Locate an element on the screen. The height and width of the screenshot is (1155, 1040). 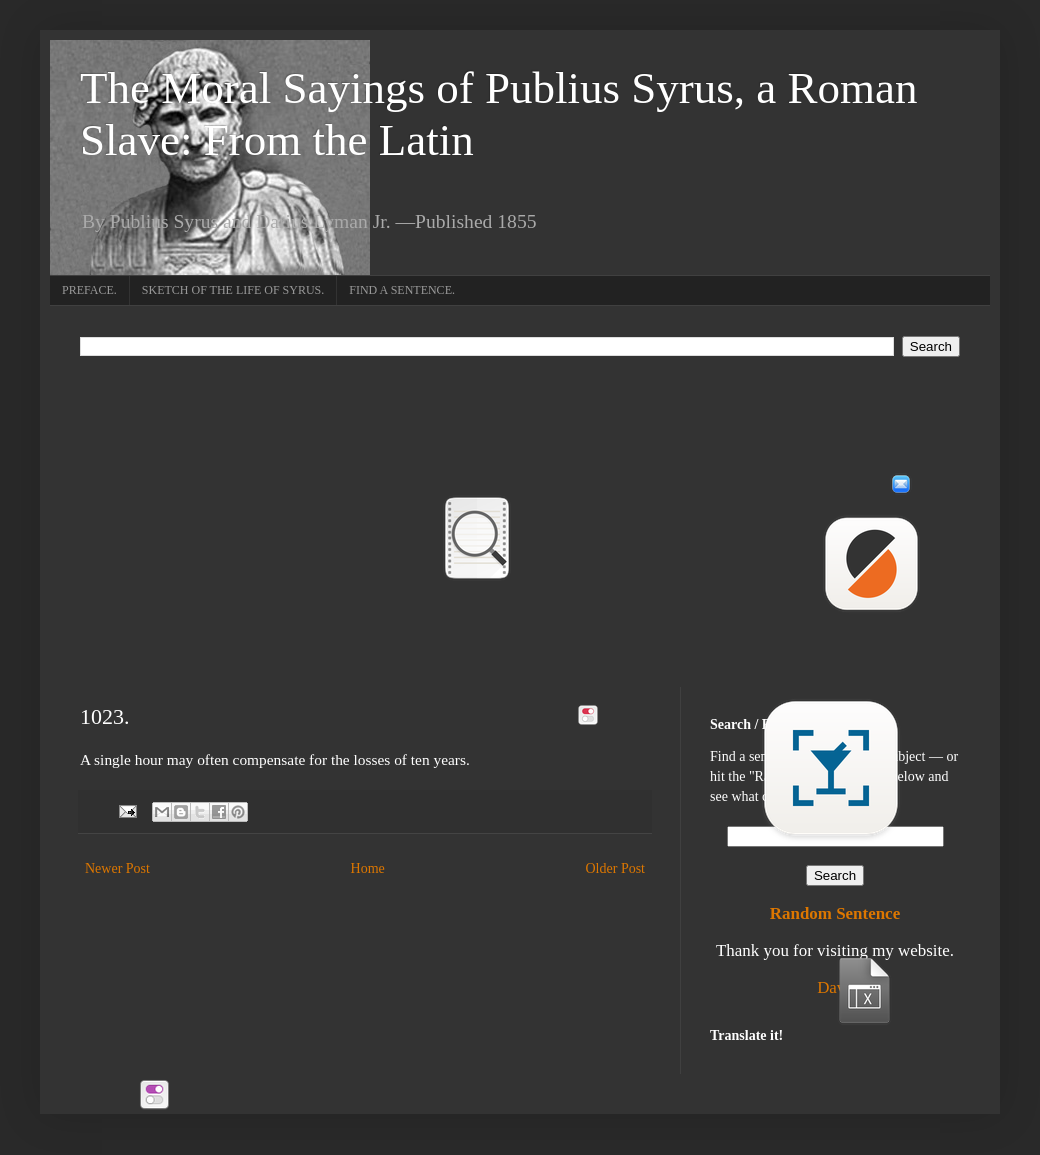
a macbinary file type indicator is located at coordinates (864, 991).